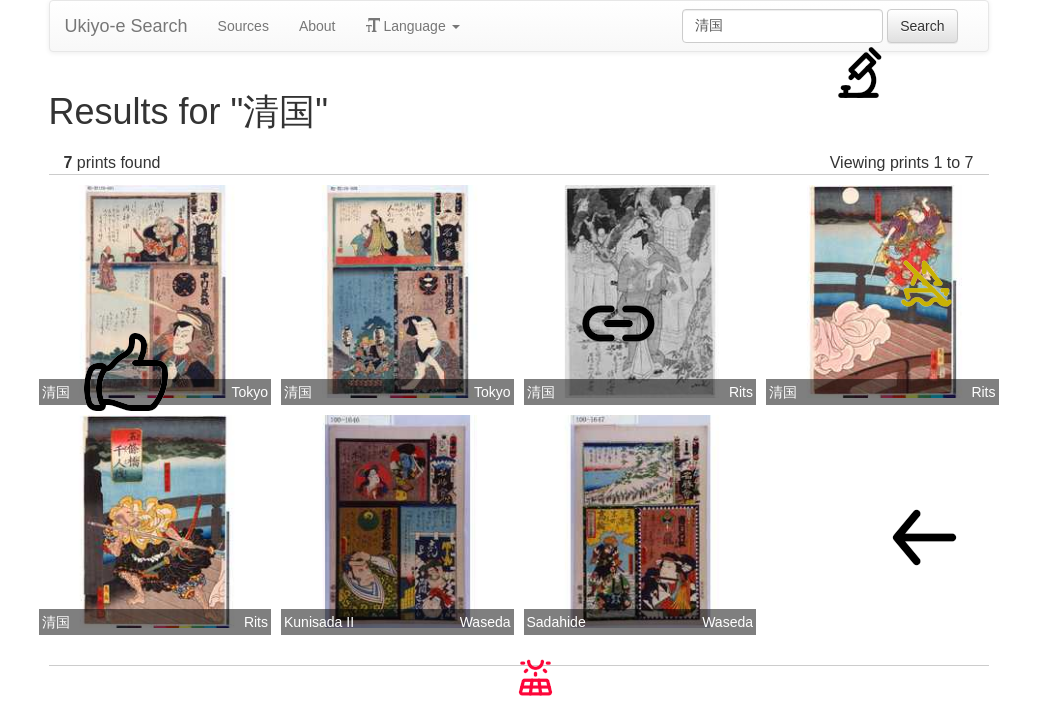 This screenshot has width=1037, height=720. What do you see at coordinates (926, 283) in the screenshot?
I see `sailing or boating unavailable` at bounding box center [926, 283].